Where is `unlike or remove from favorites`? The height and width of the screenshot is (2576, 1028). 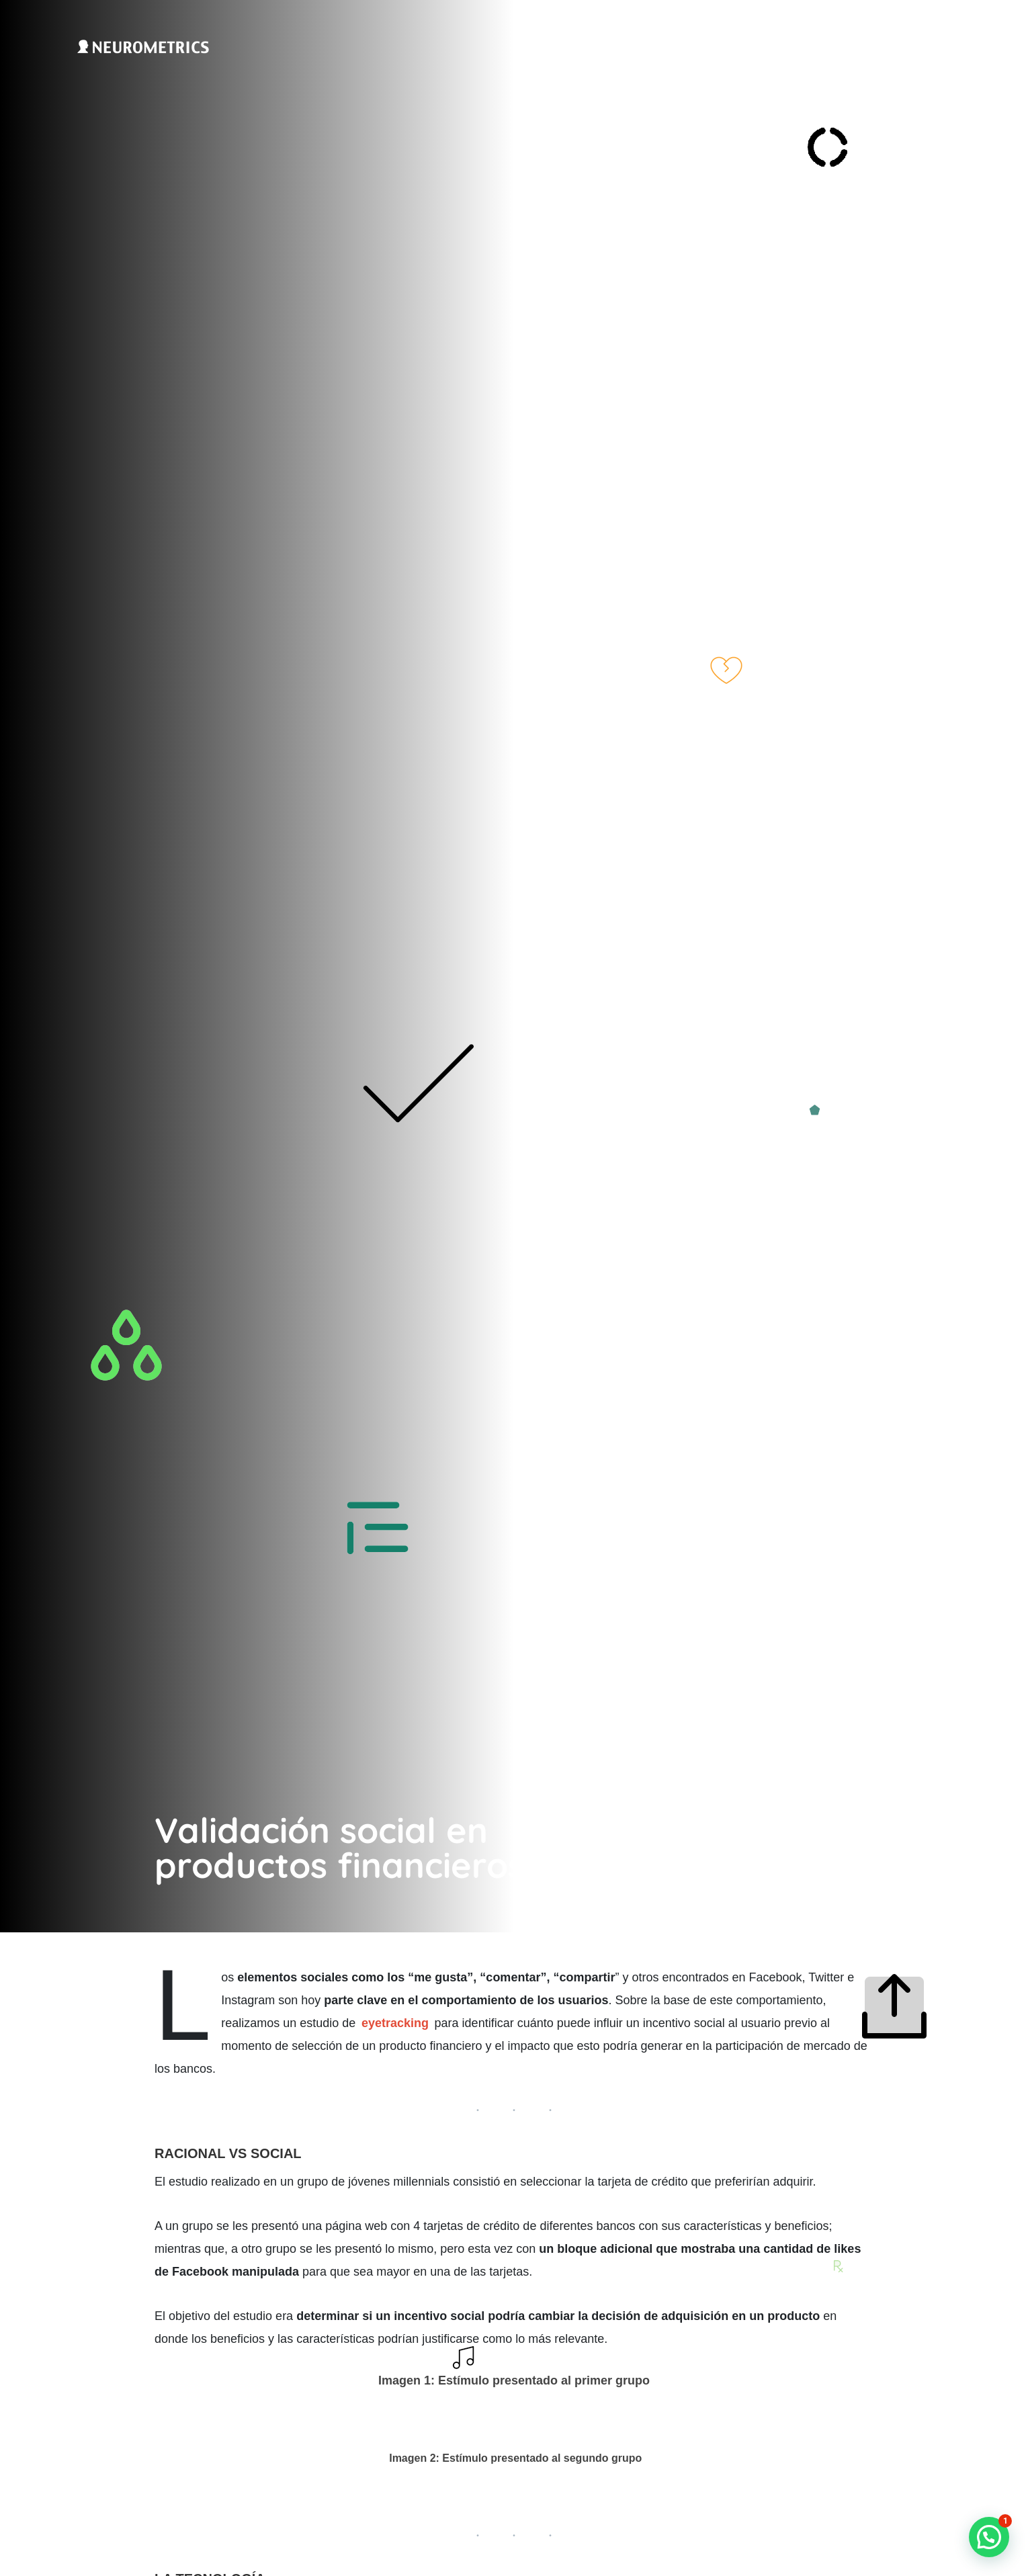
unlike or remove from favorites is located at coordinates (726, 669).